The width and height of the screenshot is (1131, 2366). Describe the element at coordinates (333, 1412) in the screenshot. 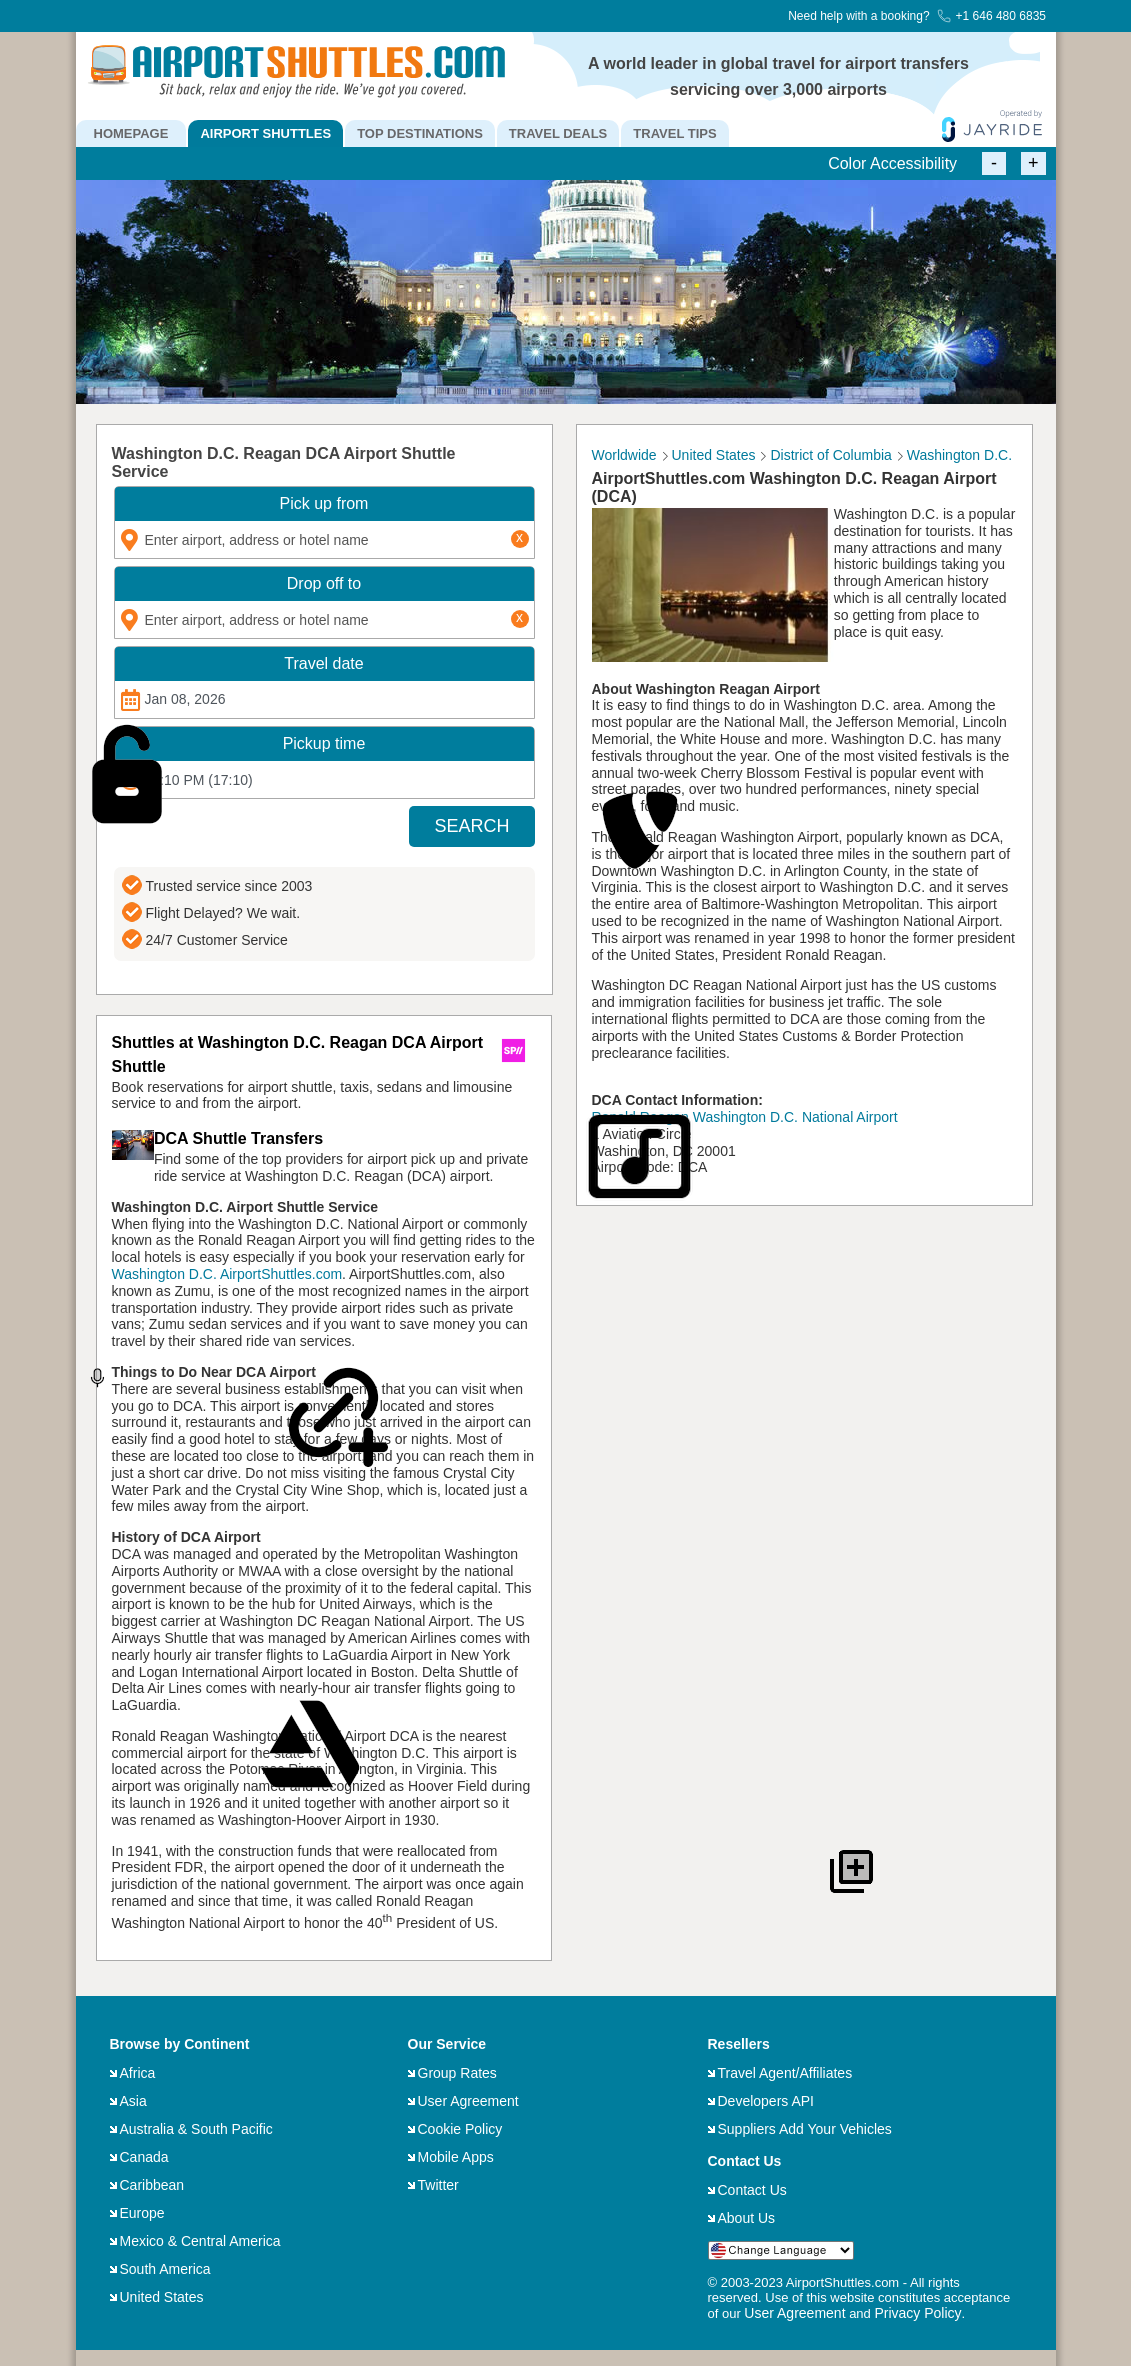

I see `add a new link or URL` at that location.